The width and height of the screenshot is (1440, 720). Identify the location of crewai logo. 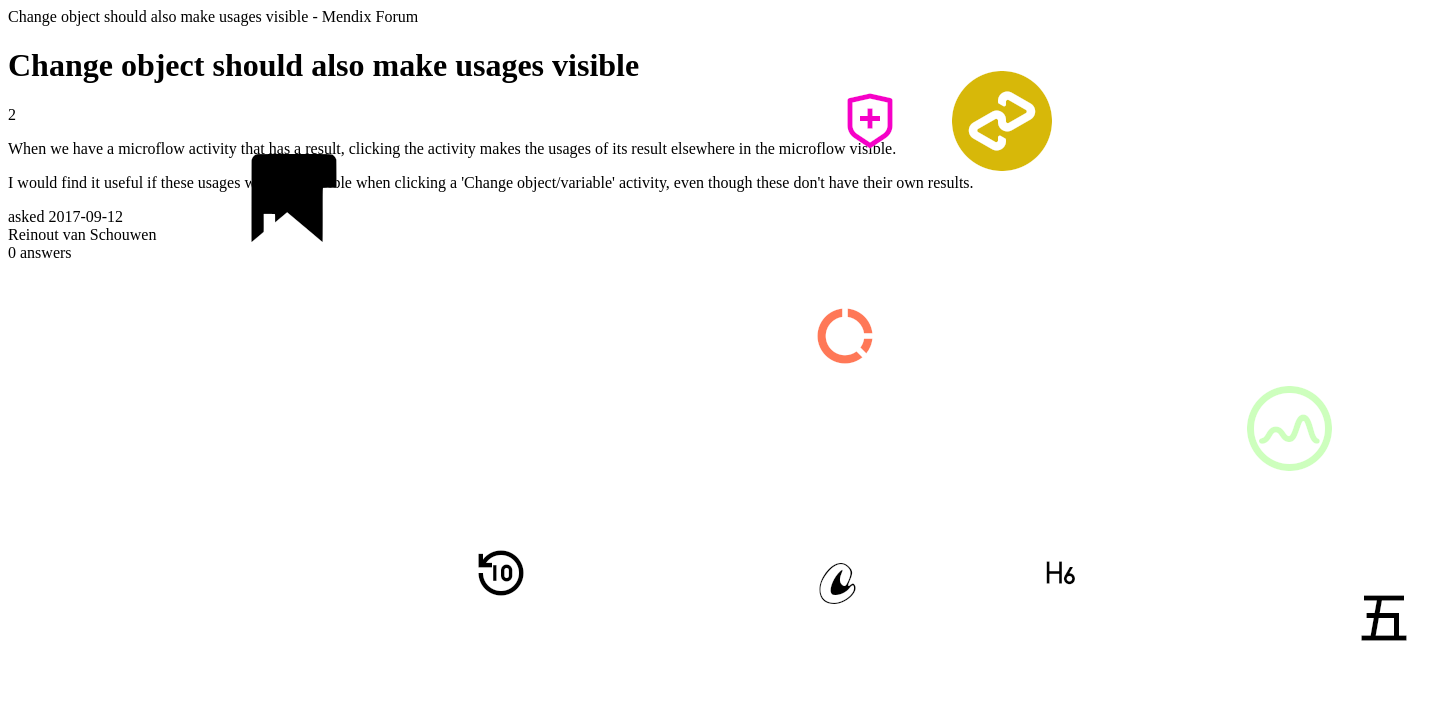
(837, 583).